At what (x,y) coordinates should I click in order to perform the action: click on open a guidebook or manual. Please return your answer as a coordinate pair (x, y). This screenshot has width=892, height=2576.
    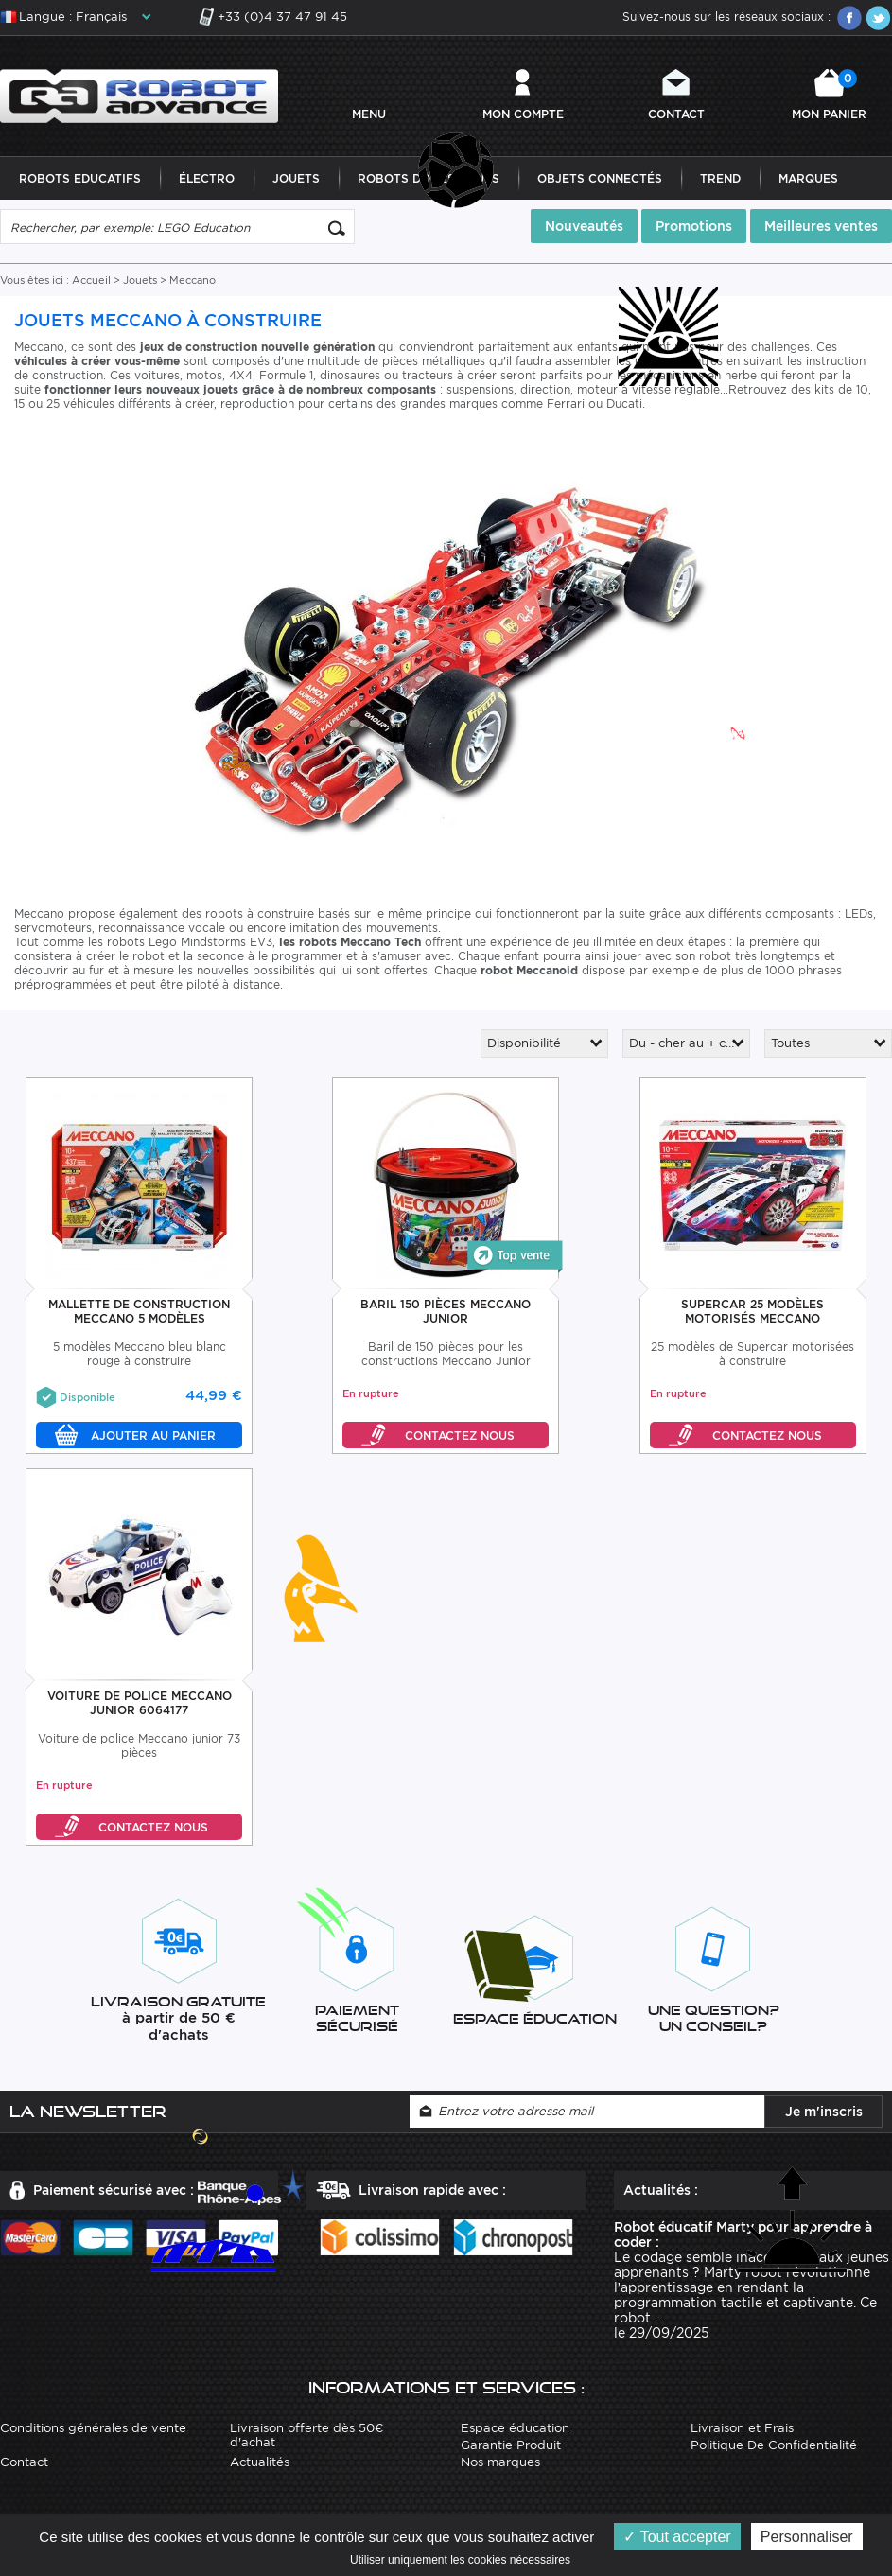
    Looking at the image, I should click on (499, 1966).